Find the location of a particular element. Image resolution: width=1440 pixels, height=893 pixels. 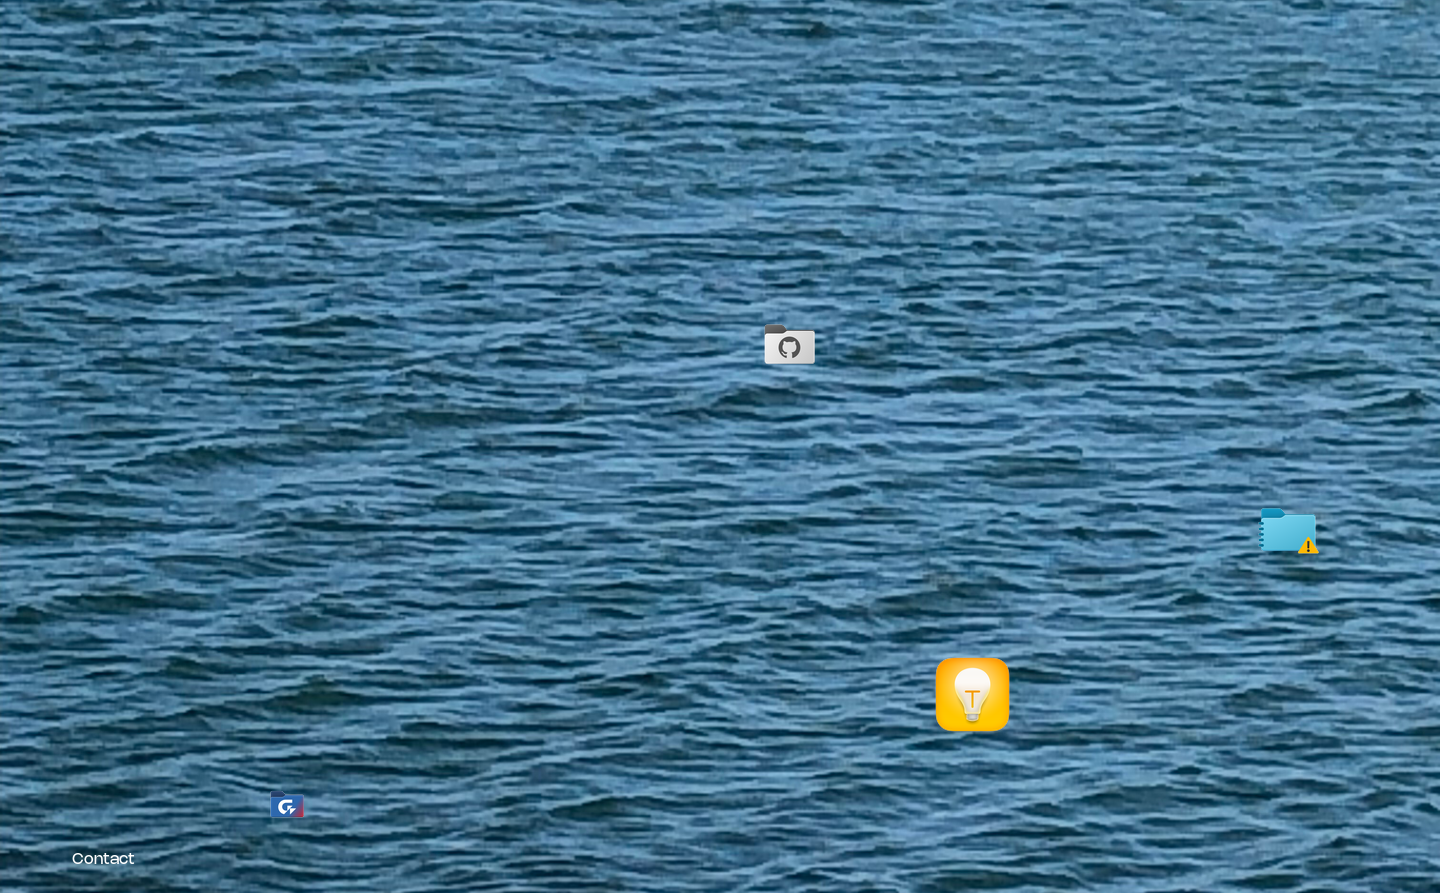

open gigabyte files or software folder is located at coordinates (287, 805).